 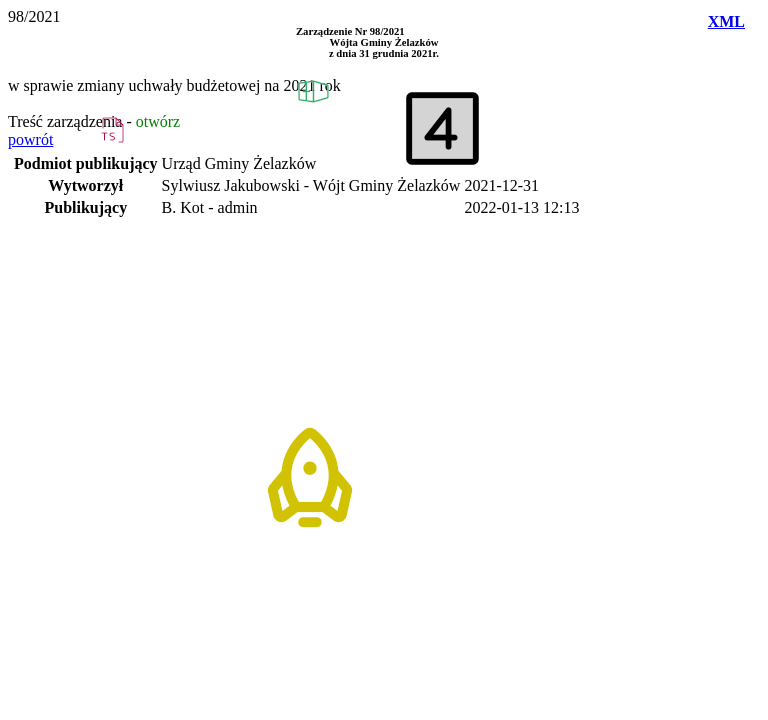 What do you see at coordinates (313, 91) in the screenshot?
I see `view shipping or freight details` at bounding box center [313, 91].